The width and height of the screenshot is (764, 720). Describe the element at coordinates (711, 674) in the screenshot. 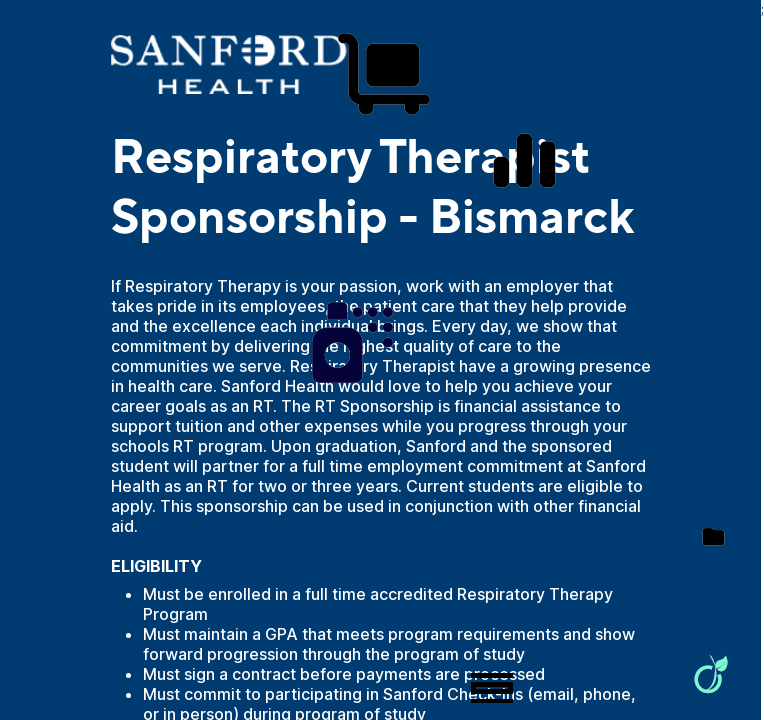

I see `link to viadeo professional network profile` at that location.